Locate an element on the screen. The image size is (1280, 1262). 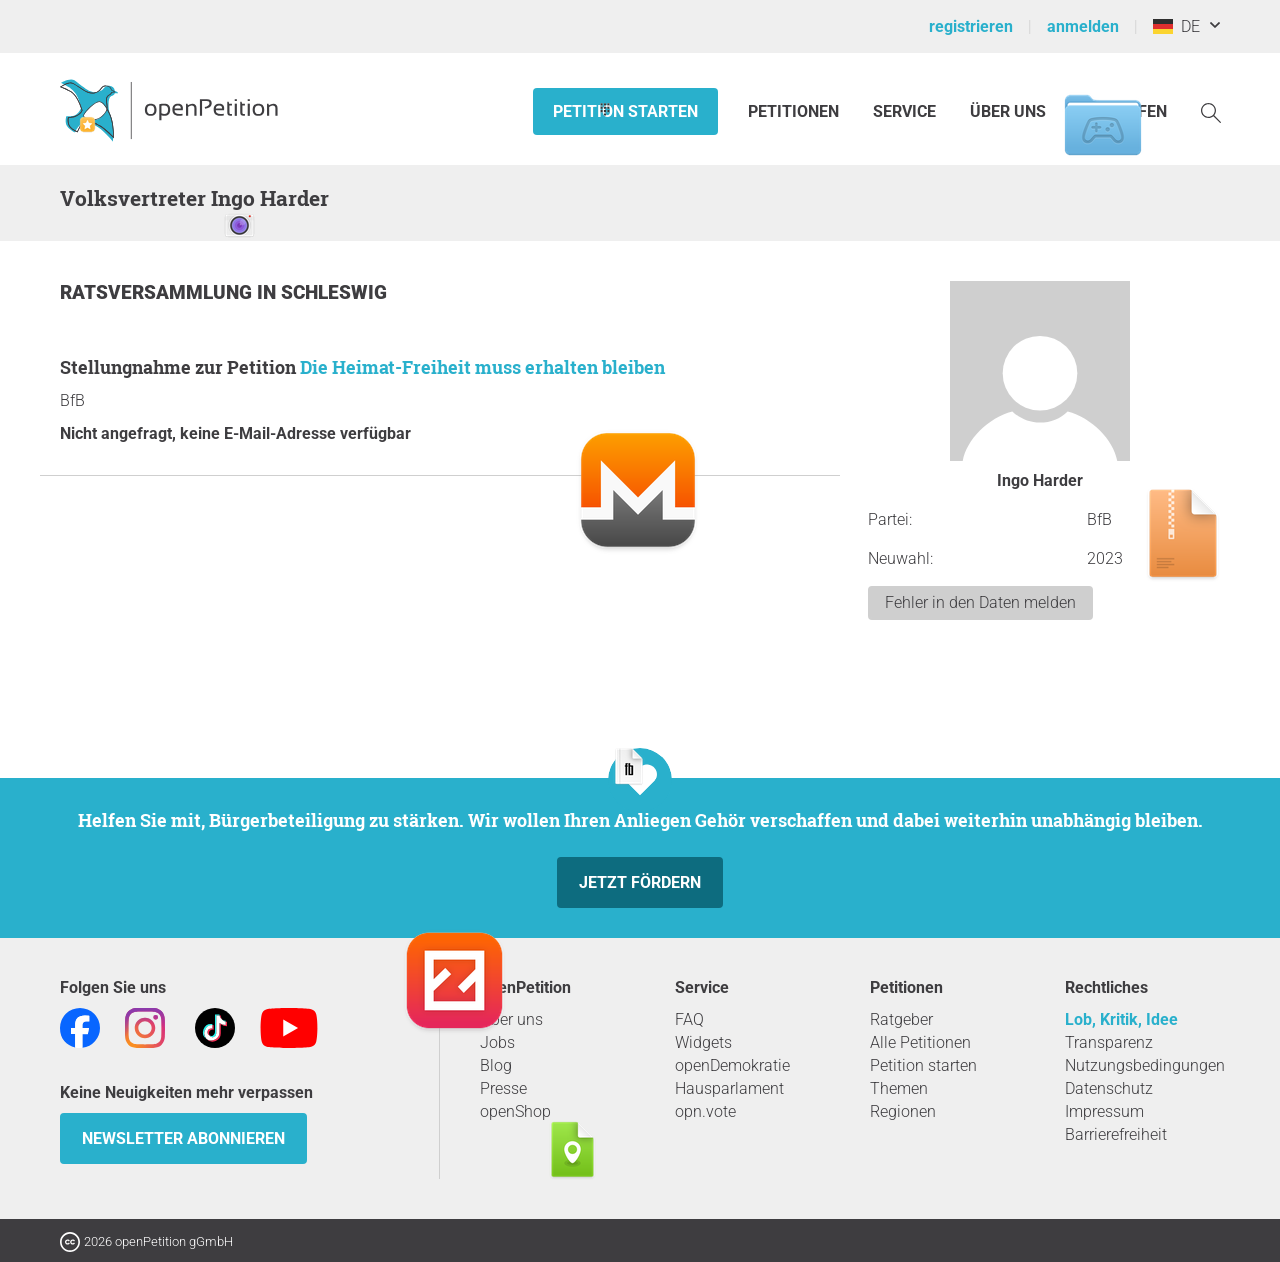
view featured applications is located at coordinates (87, 124).